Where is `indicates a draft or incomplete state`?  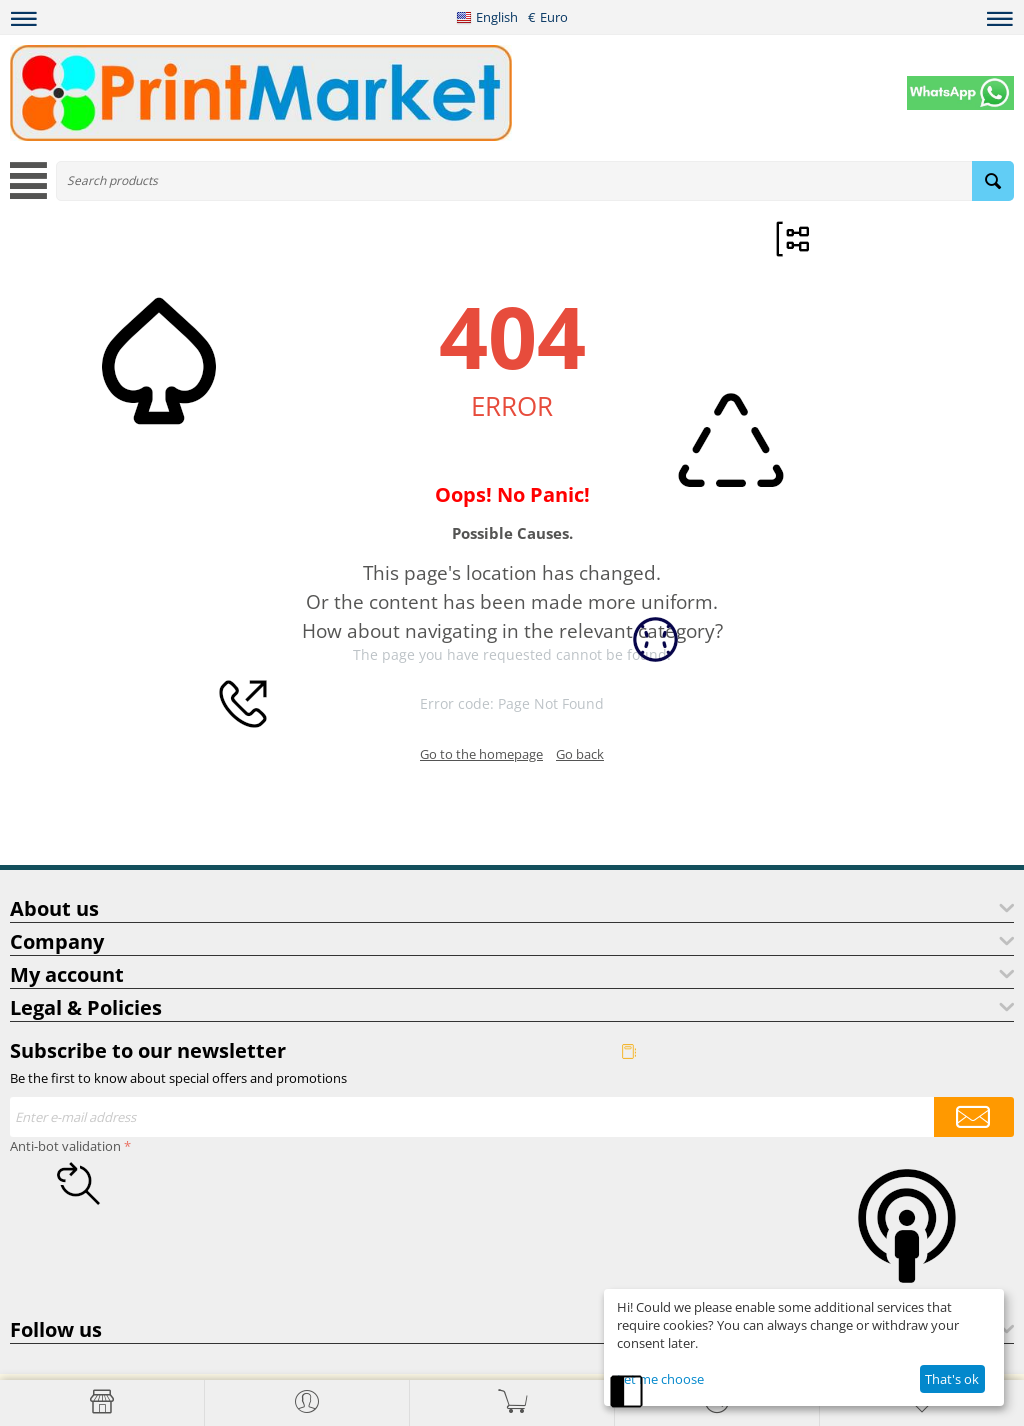 indicates a draft or incomplete state is located at coordinates (731, 442).